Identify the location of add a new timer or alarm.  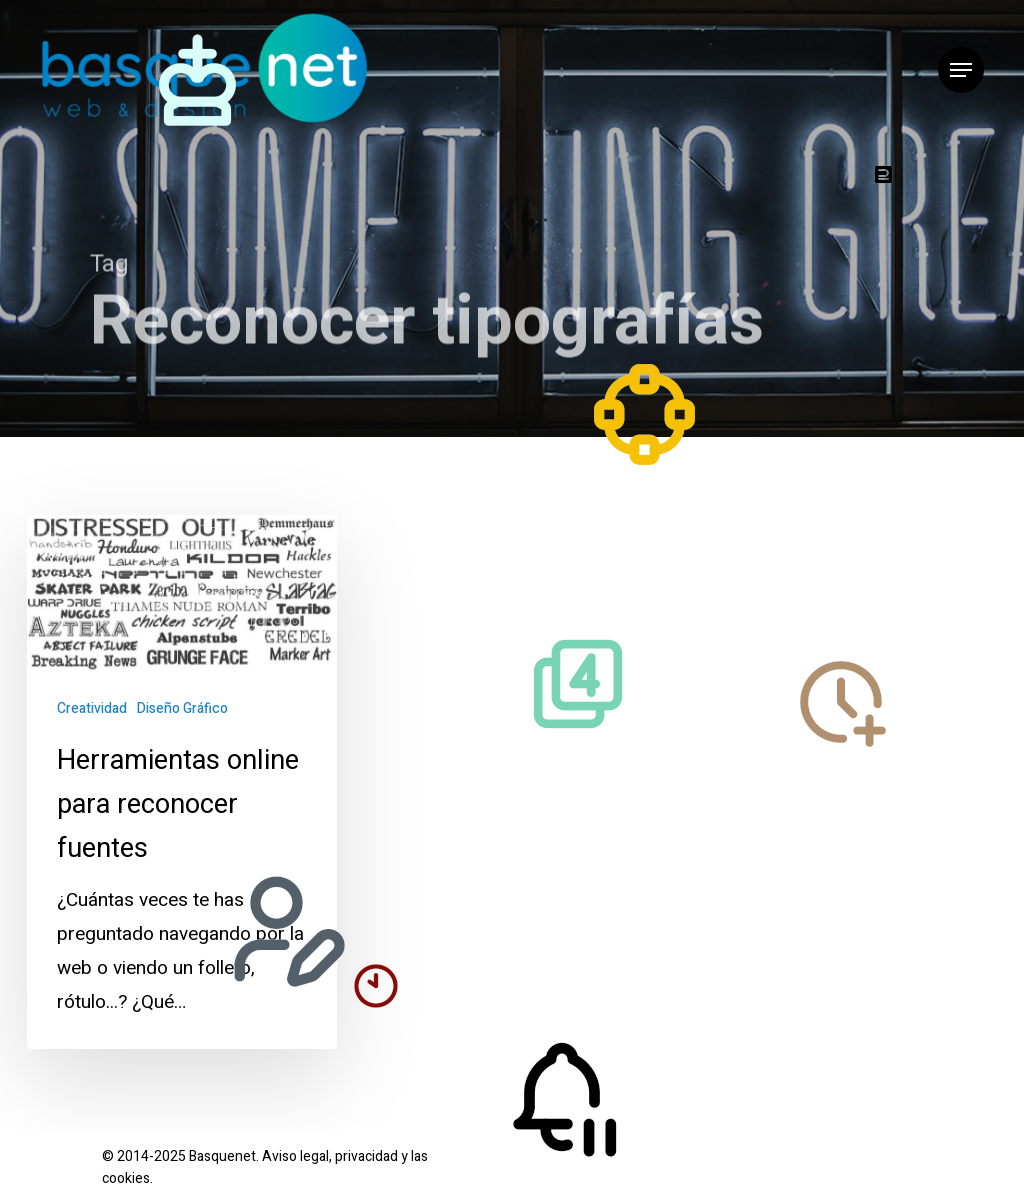
(841, 702).